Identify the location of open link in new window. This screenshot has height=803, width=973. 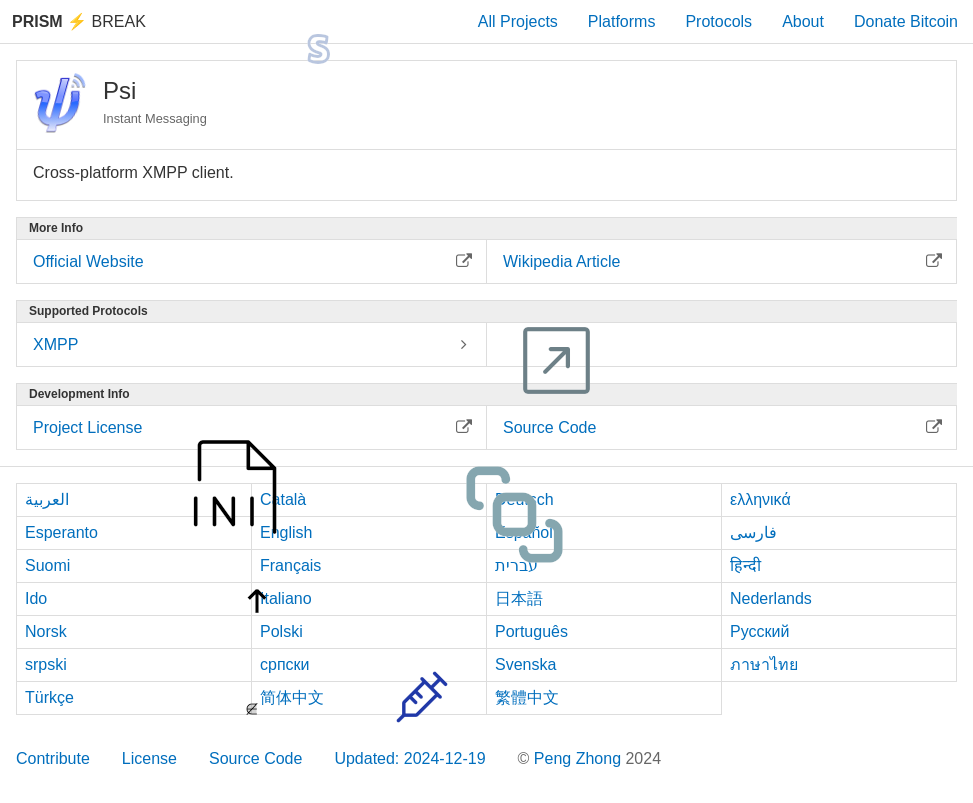
(556, 360).